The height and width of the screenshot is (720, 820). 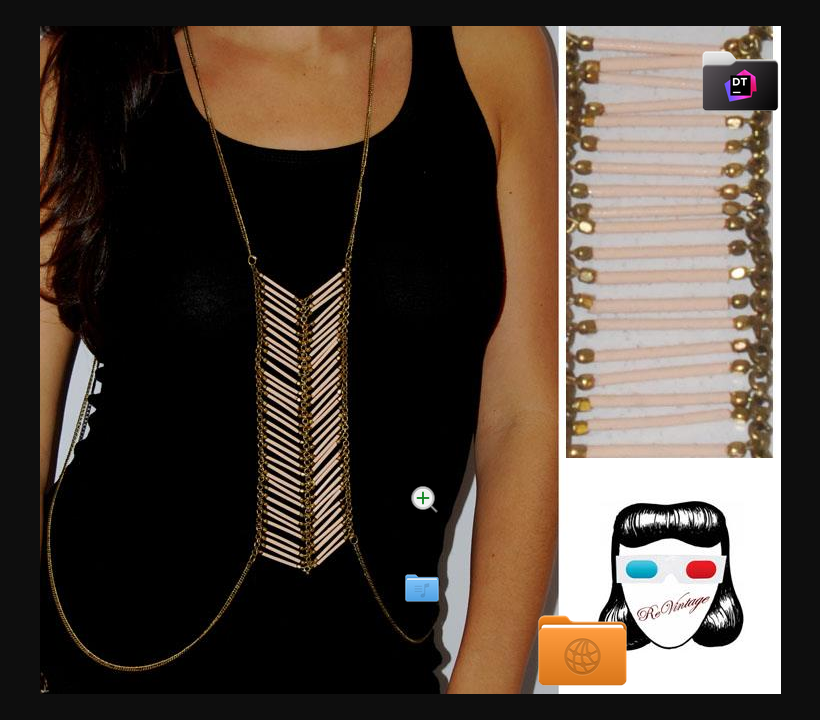 I want to click on open your audio files folder, so click(x=422, y=588).